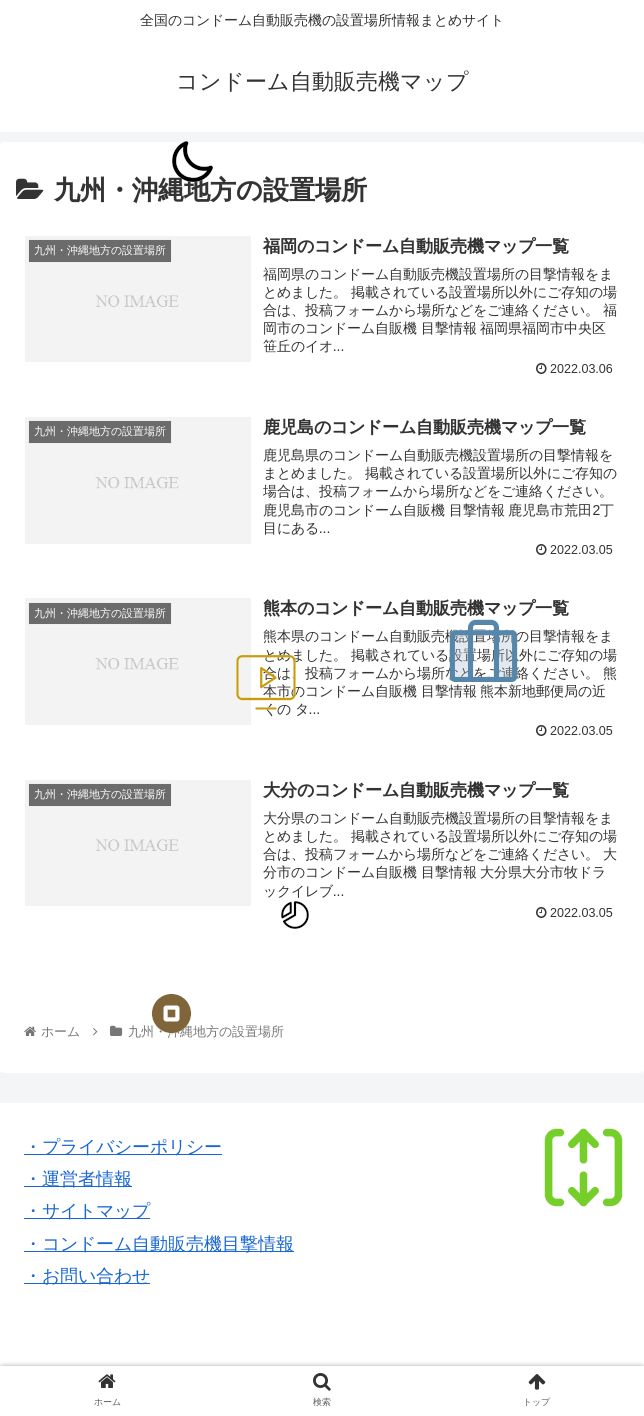 The width and height of the screenshot is (644, 1416). What do you see at coordinates (192, 161) in the screenshot?
I see `enable dark mode` at bounding box center [192, 161].